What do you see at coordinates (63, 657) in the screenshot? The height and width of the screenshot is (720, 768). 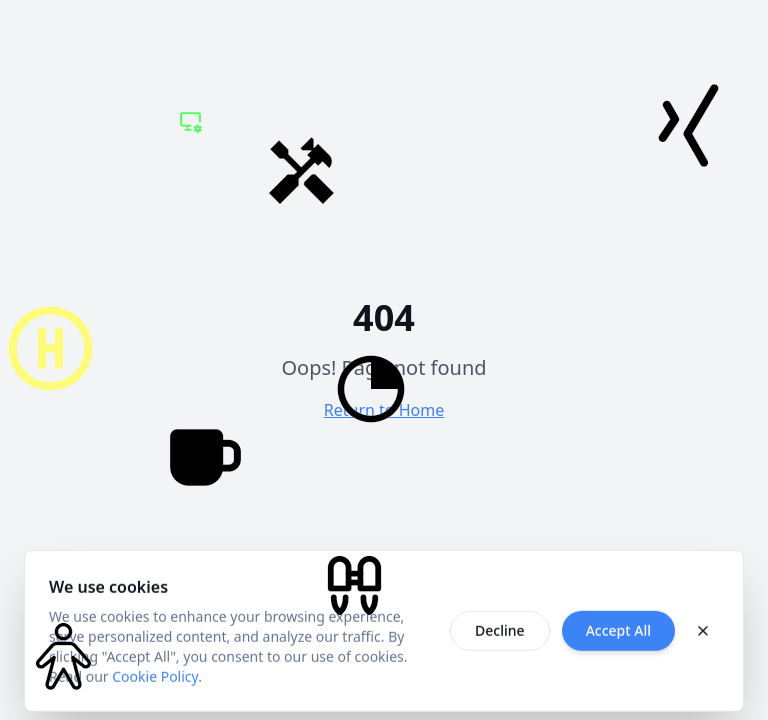 I see `view your profile` at bounding box center [63, 657].